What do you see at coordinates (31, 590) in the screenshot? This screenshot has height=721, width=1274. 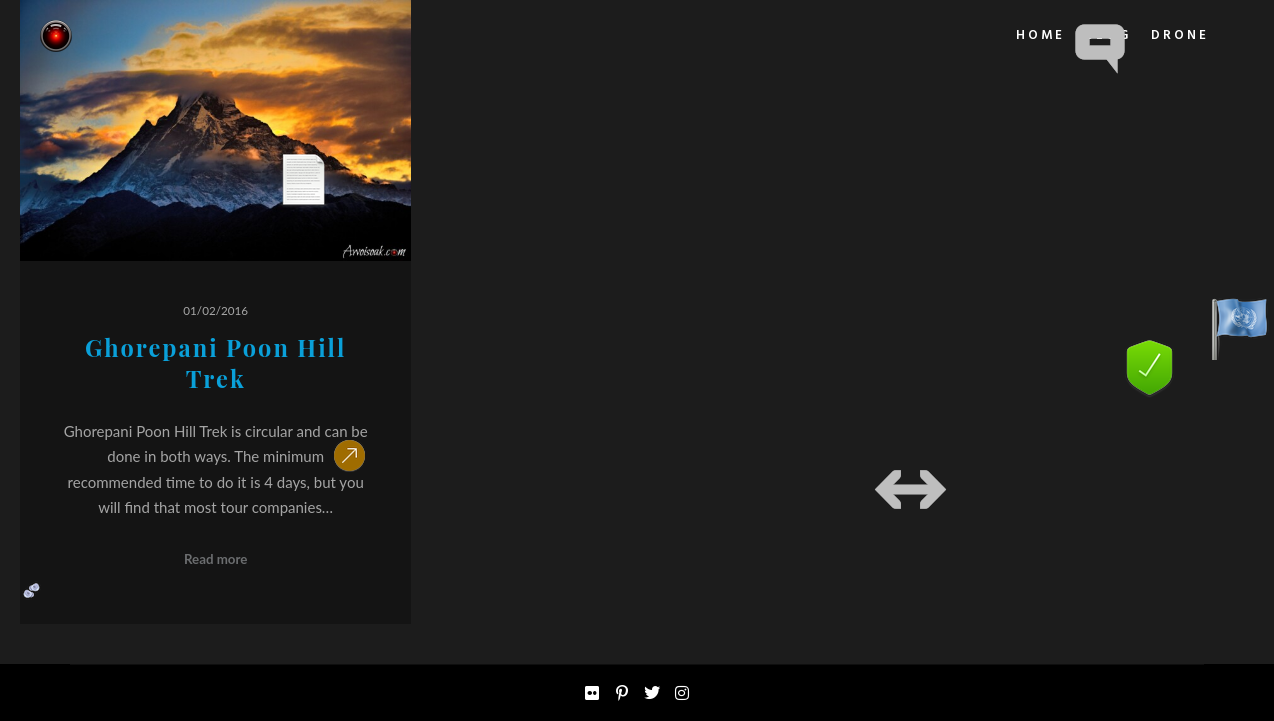 I see `connect Beats earbuds via bluetooth` at bounding box center [31, 590].